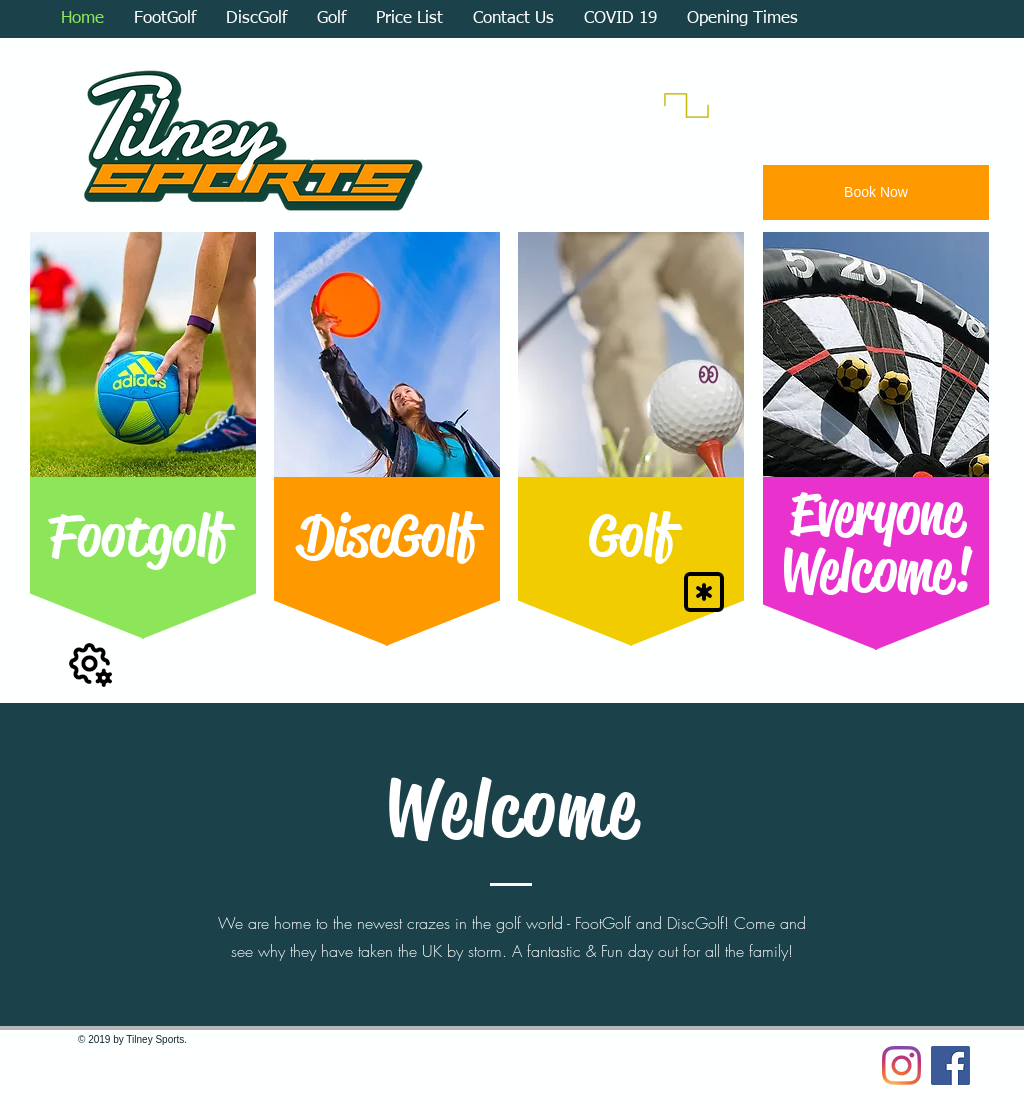 This screenshot has width=1024, height=1101. What do you see at coordinates (708, 374) in the screenshot?
I see `mark content as viewed or seen` at bounding box center [708, 374].